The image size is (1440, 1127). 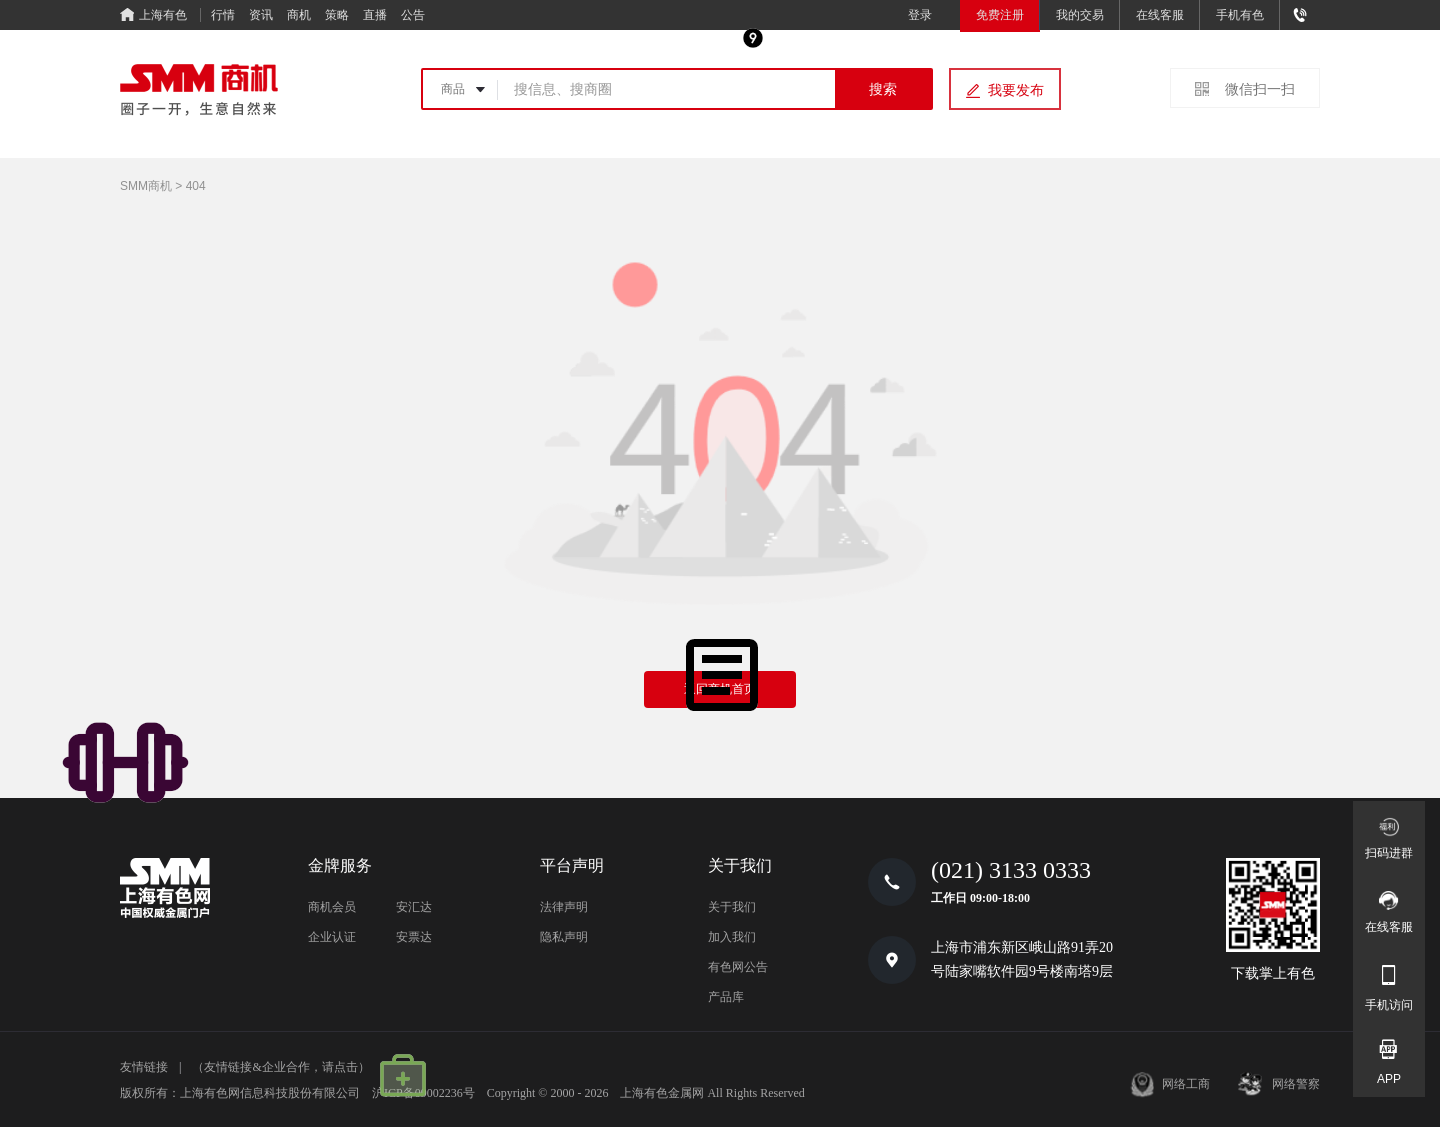 I want to click on access workout or fitness features, so click(x=125, y=762).